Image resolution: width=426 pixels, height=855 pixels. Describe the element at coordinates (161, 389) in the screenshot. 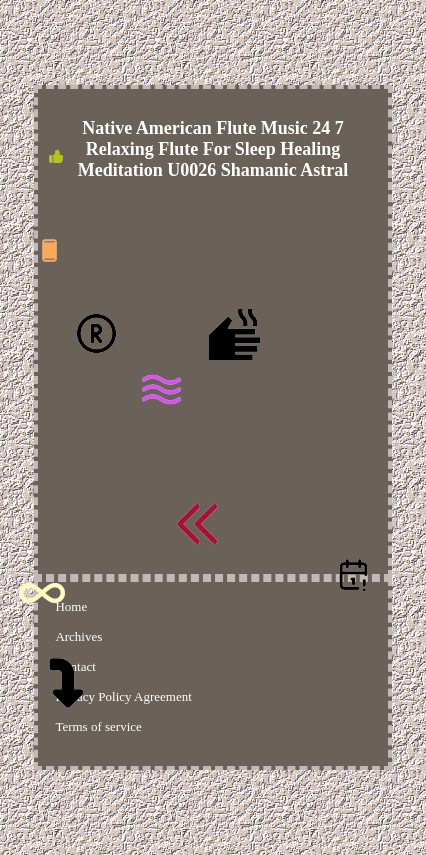

I see `indicates water or liquid-related content` at that location.